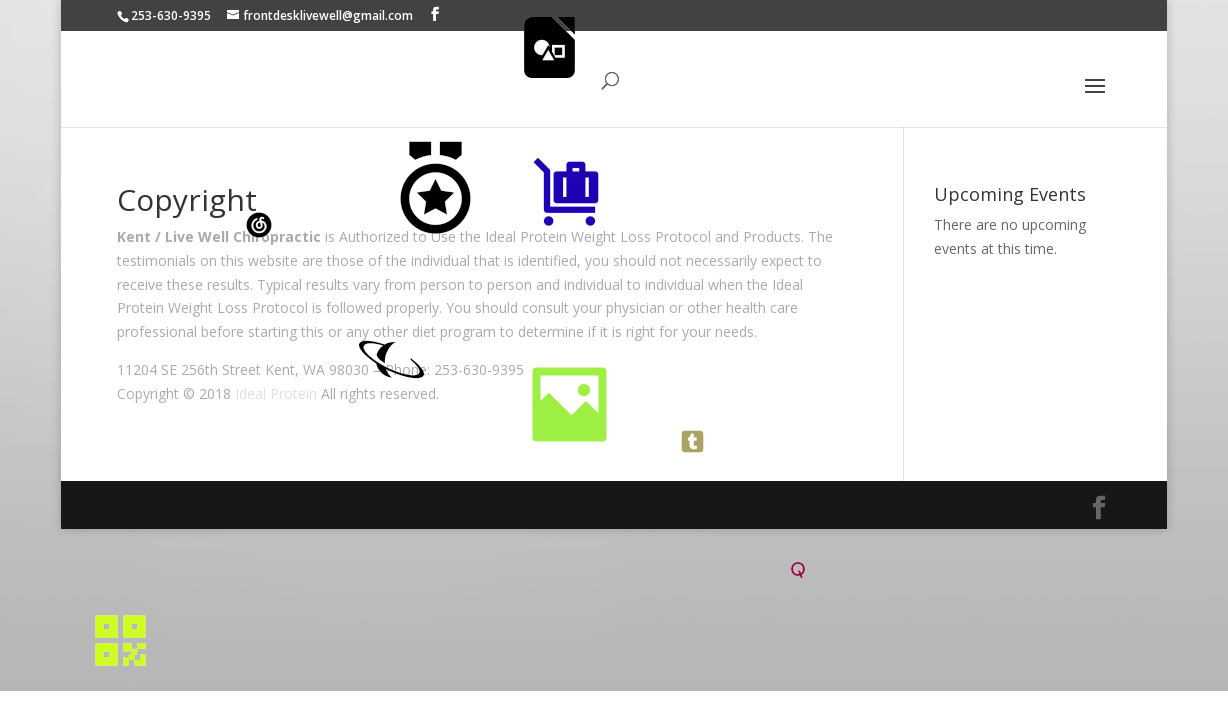 This screenshot has width=1228, height=720. I want to click on open netease cloud music app, so click(259, 225).